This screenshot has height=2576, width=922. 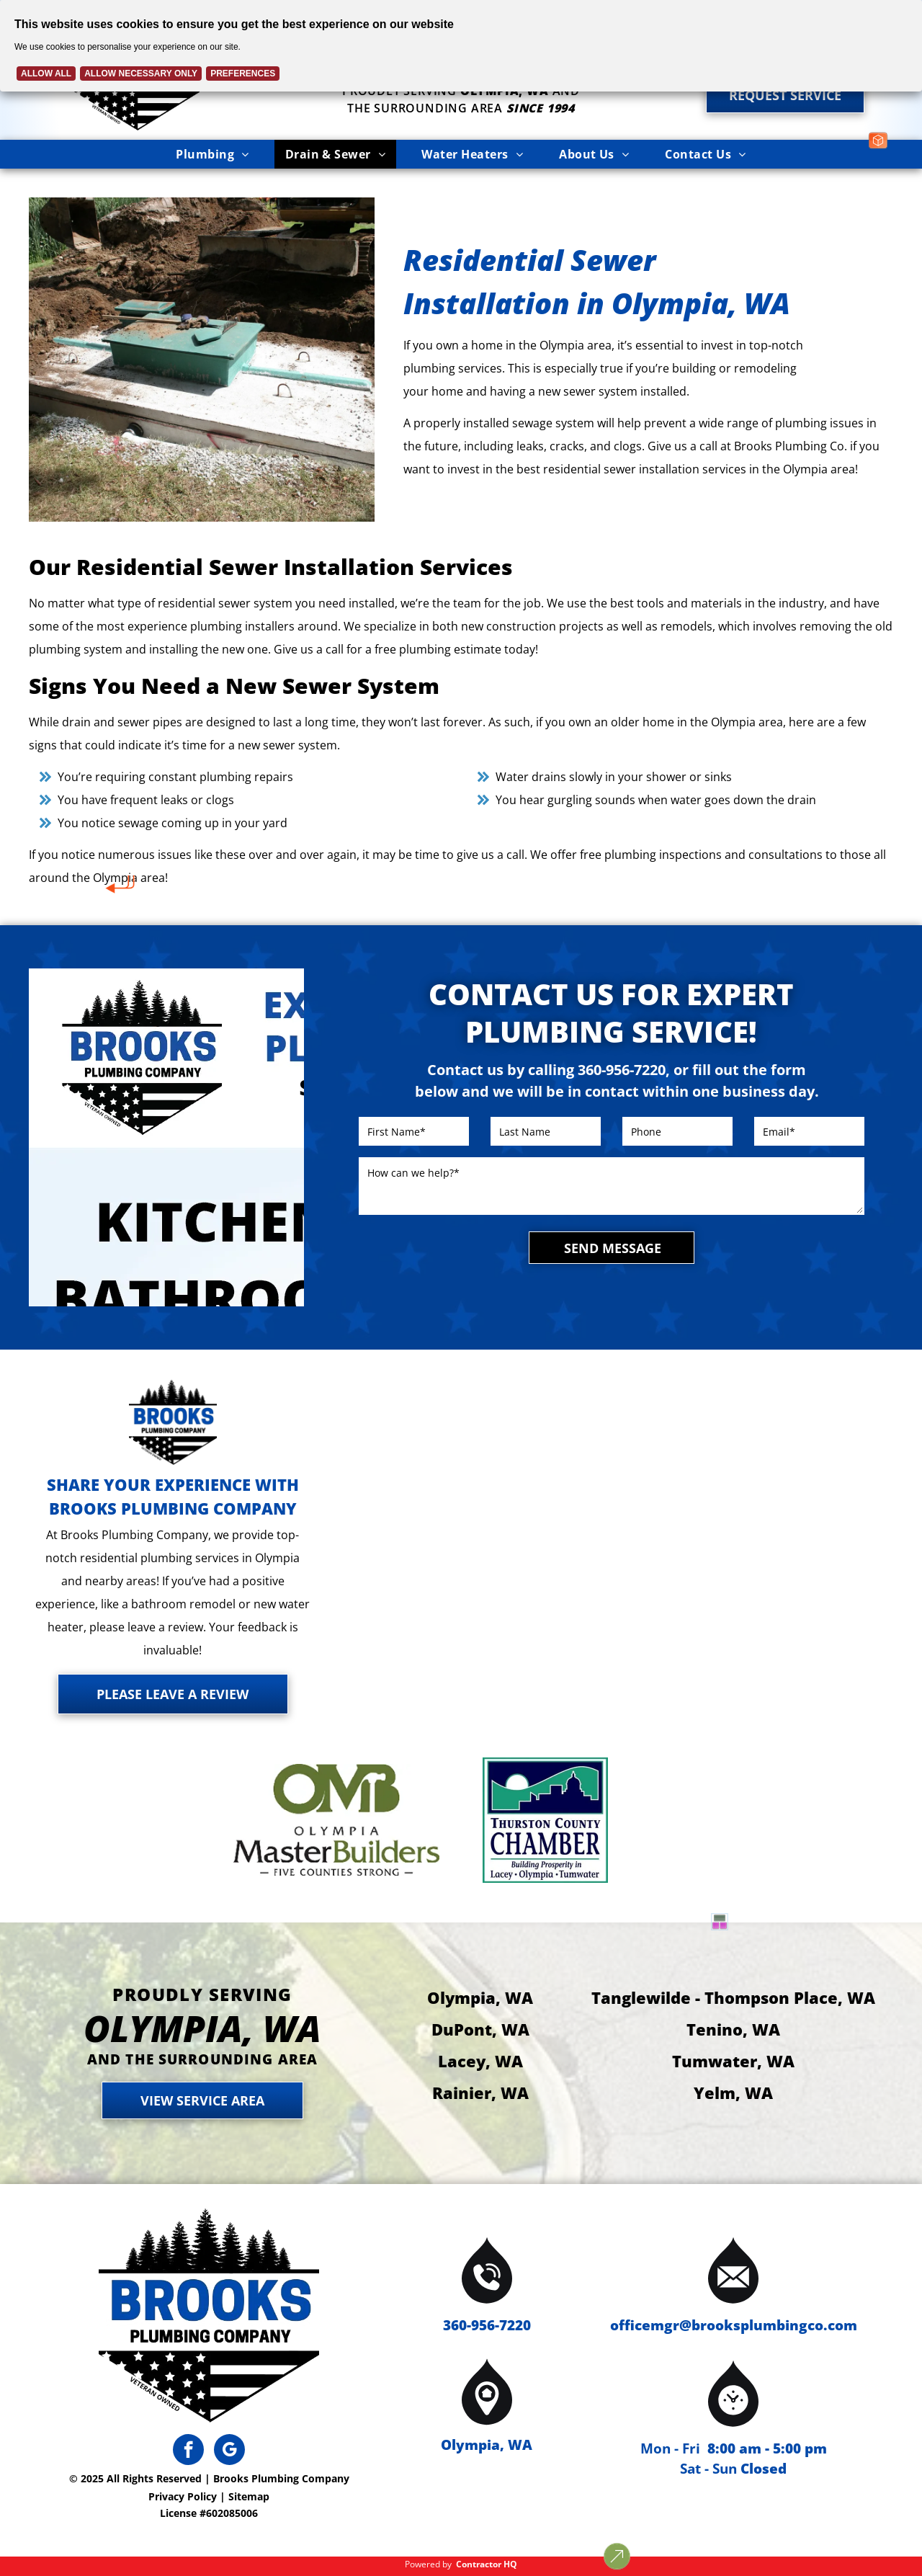 What do you see at coordinates (120, 884) in the screenshot?
I see `reply to all recipients of an email` at bounding box center [120, 884].